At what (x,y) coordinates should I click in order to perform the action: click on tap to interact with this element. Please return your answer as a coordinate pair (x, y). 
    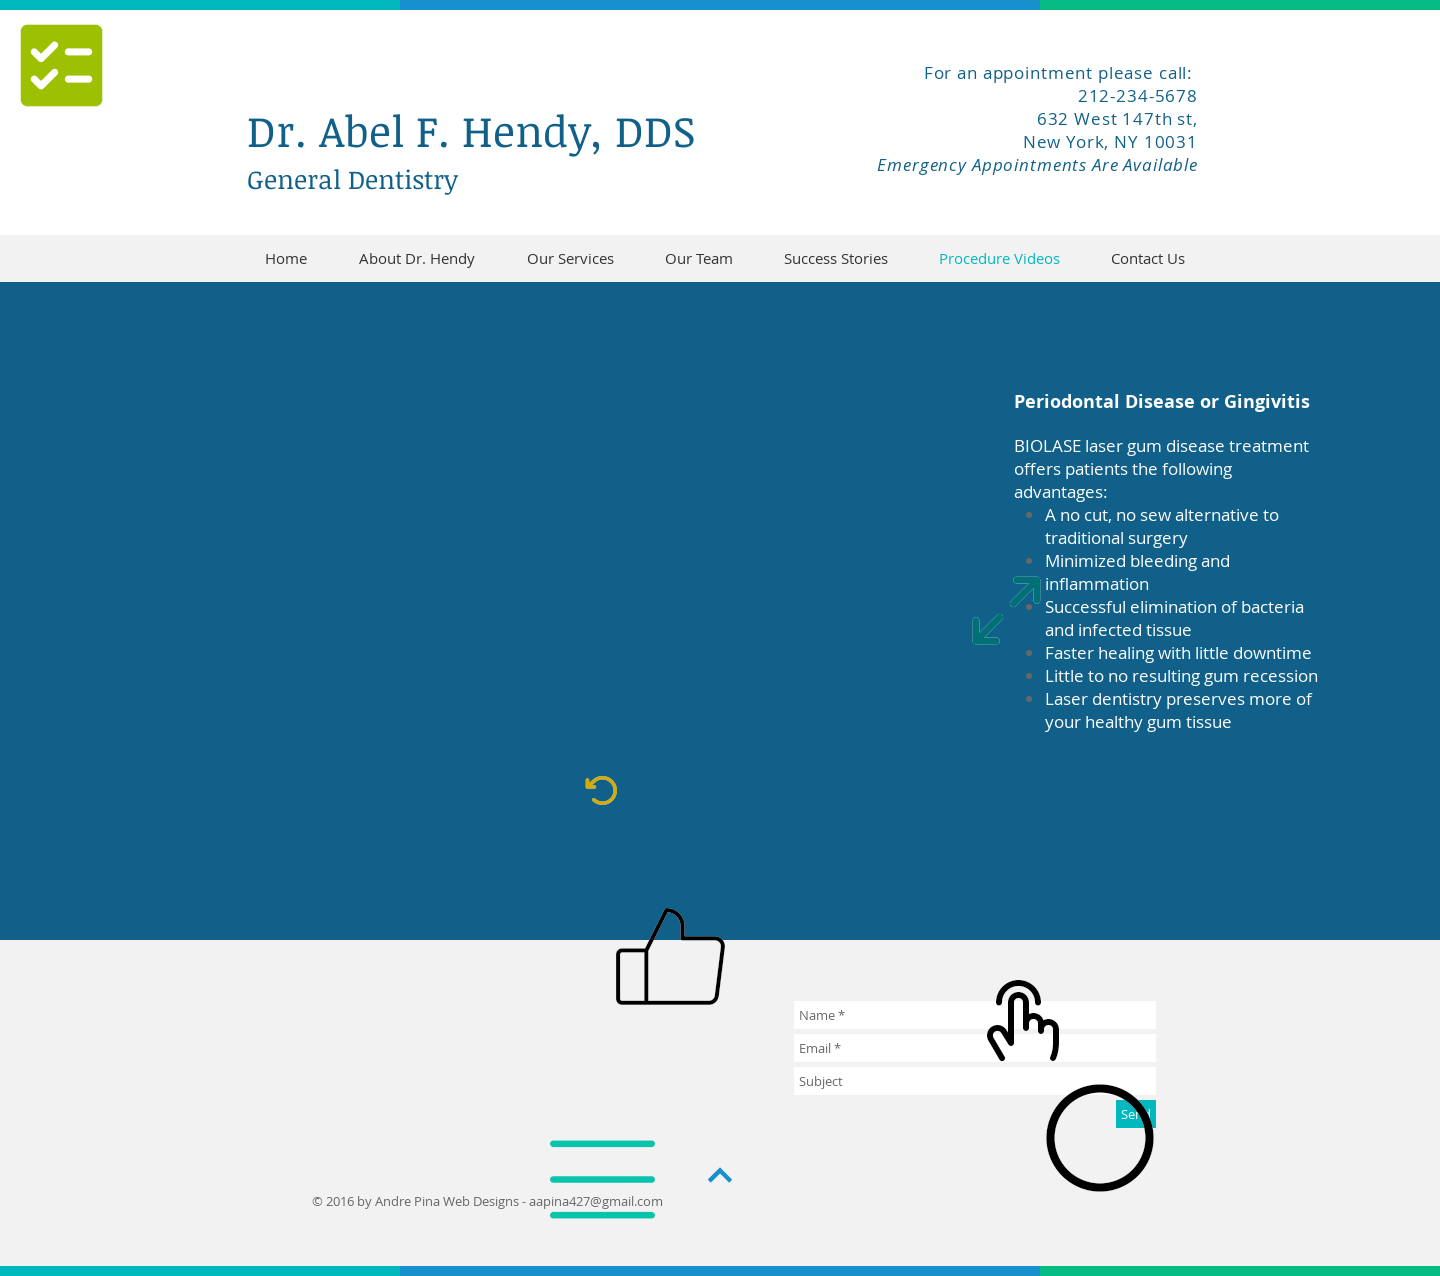
    Looking at the image, I should click on (1023, 1022).